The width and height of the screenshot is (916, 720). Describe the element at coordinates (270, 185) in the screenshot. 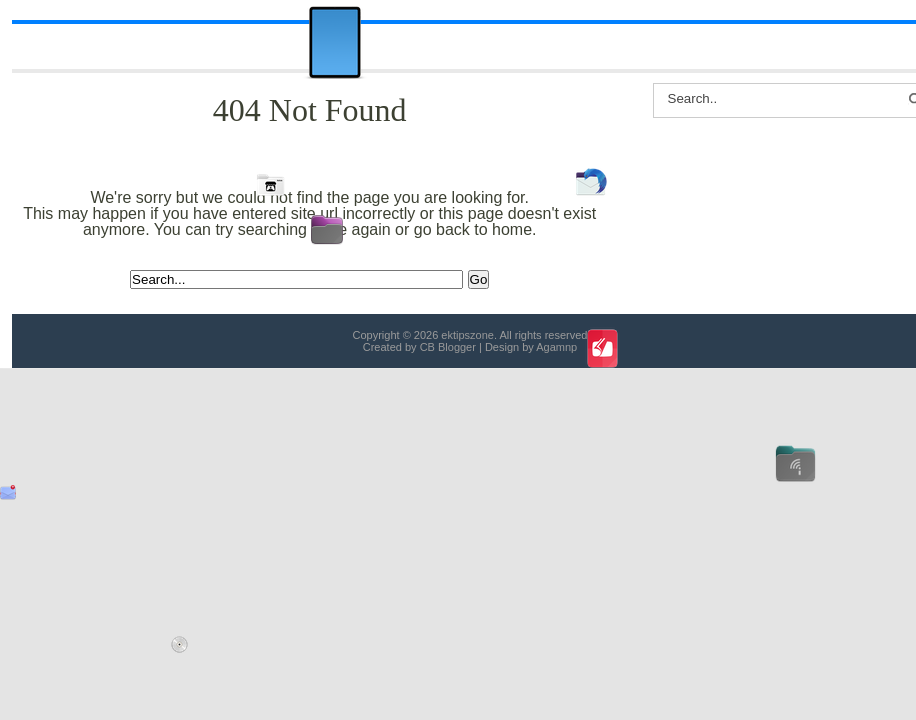

I see `open your itch.io games folder` at that location.